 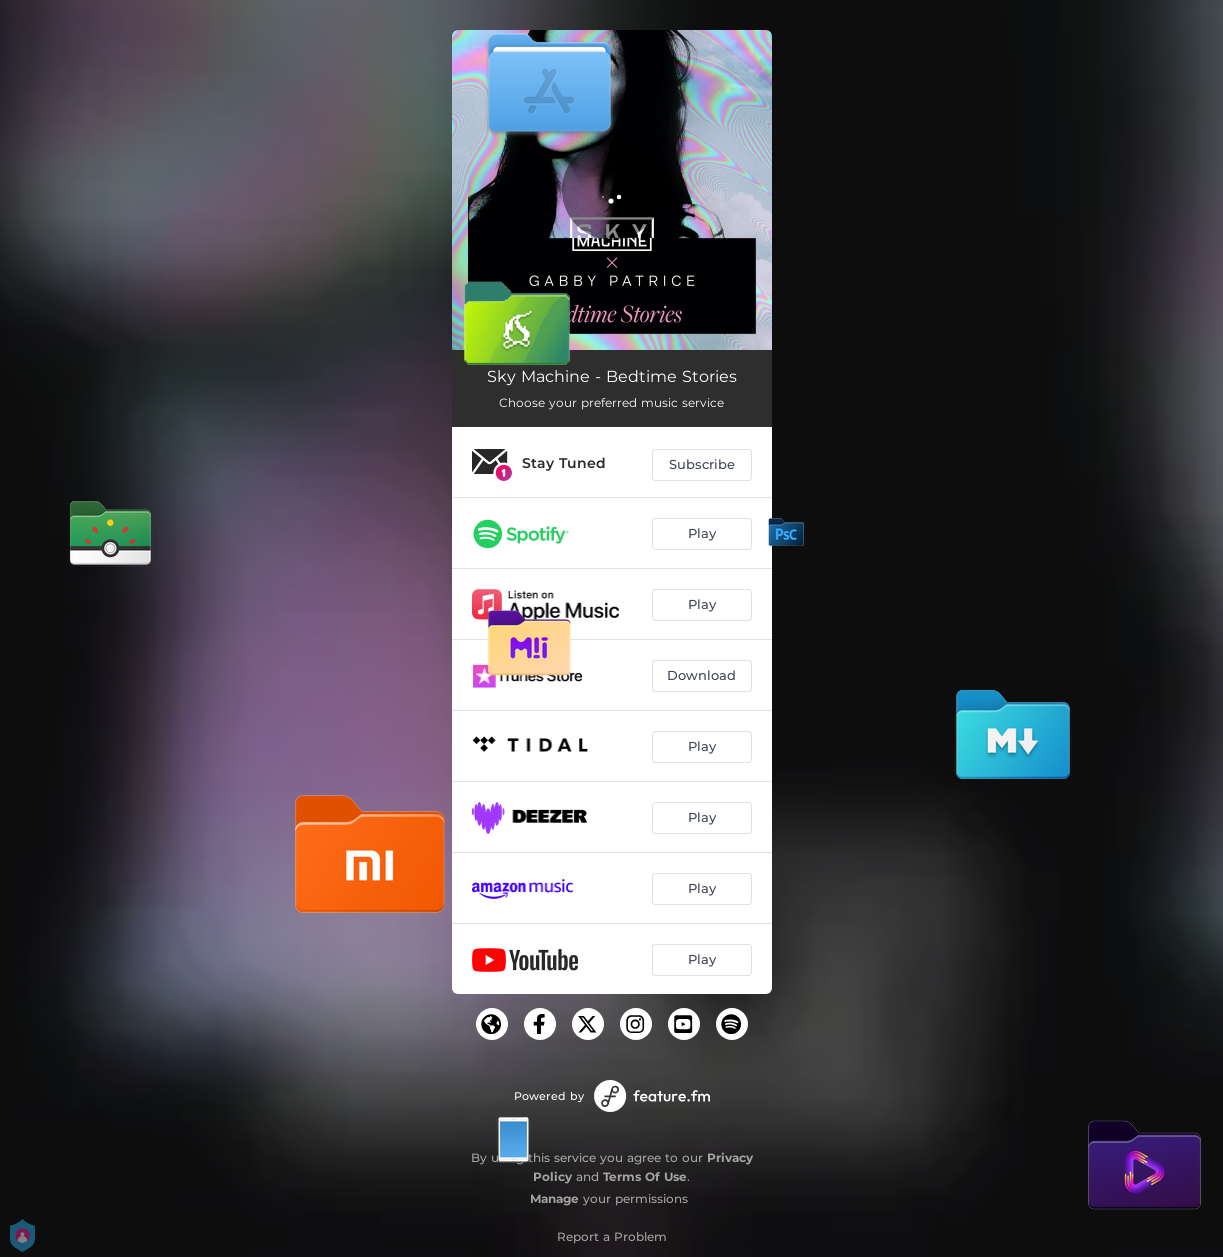 I want to click on open folder containing adobe photoshop classic files, so click(x=786, y=533).